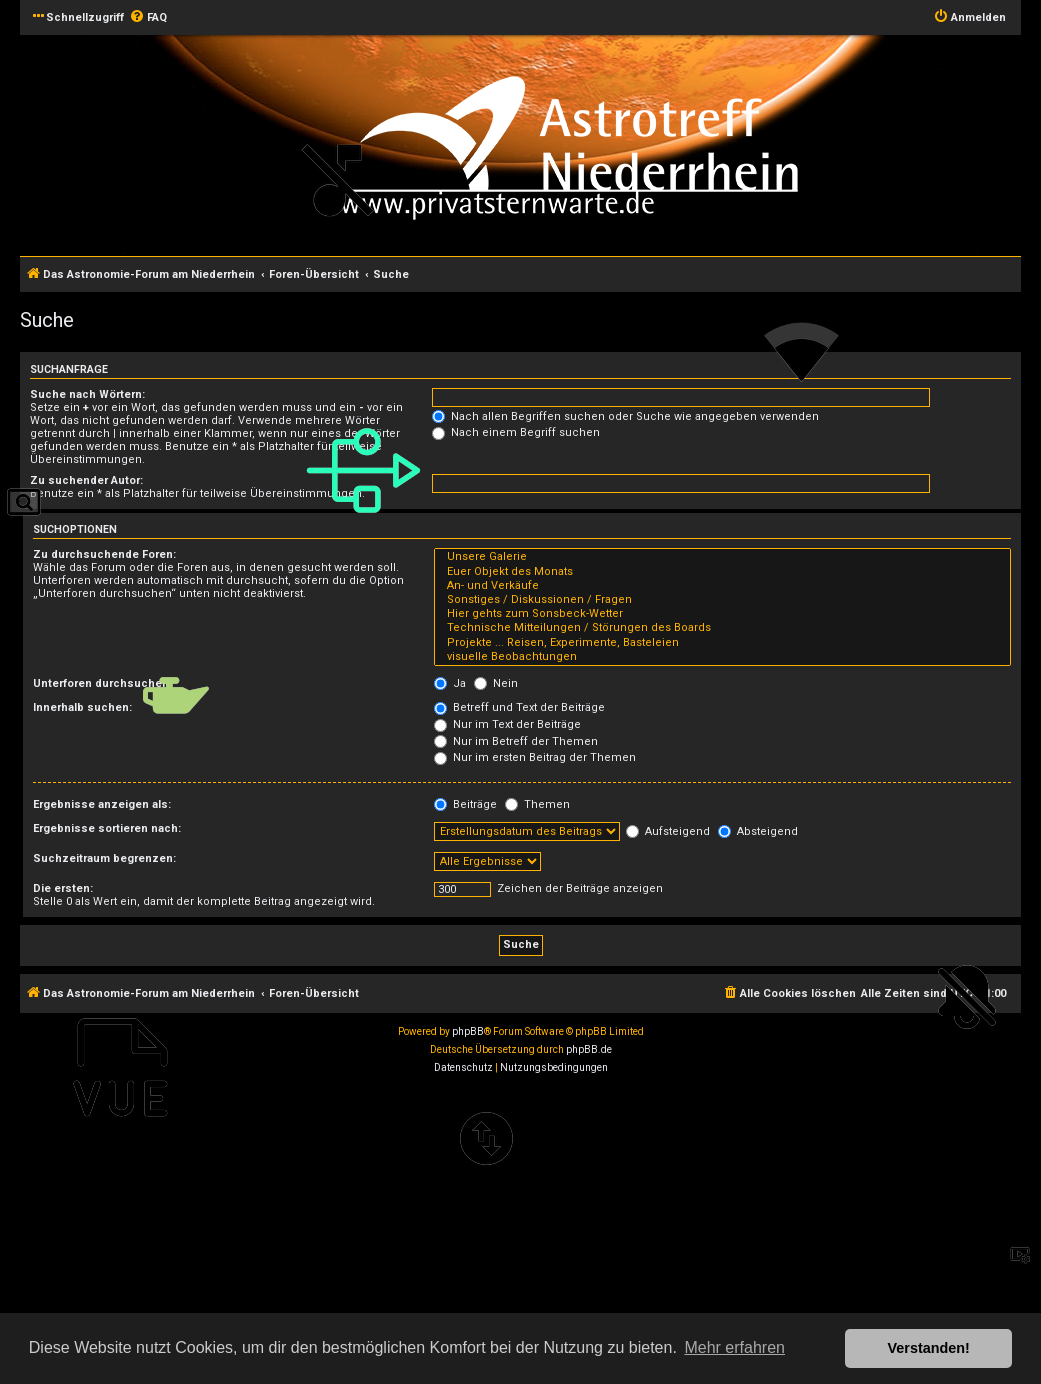 This screenshot has width=1041, height=1384. I want to click on indicates active wifi connection, so click(801, 351).